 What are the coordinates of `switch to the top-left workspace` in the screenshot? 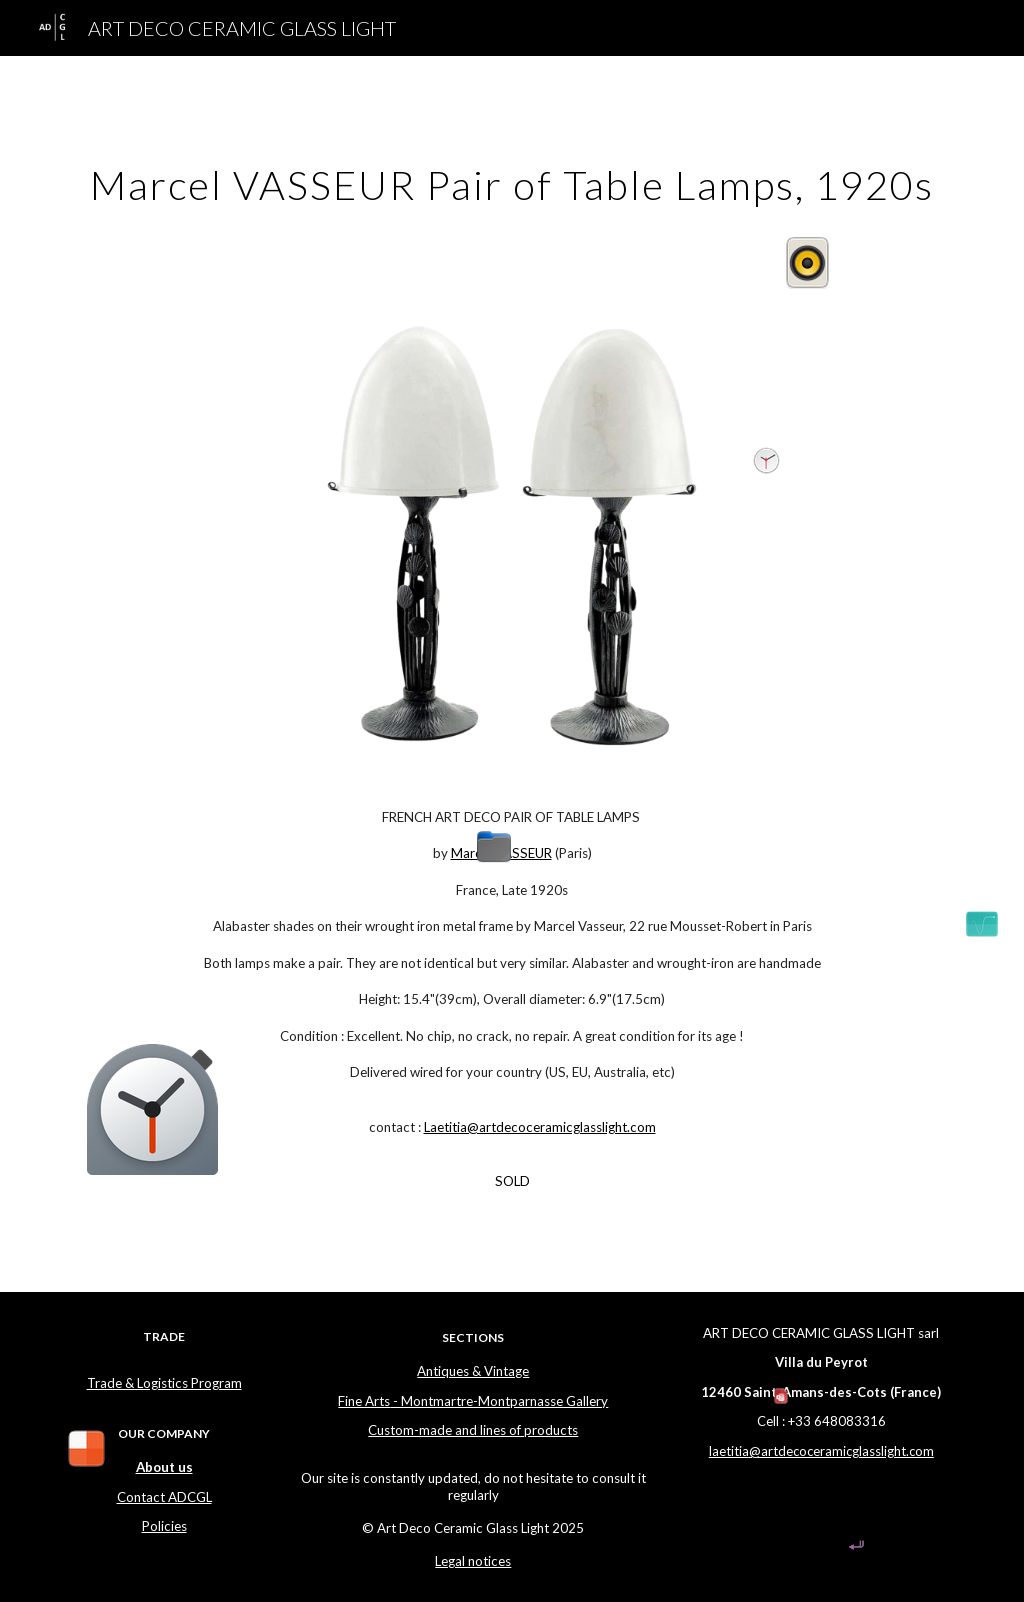 It's located at (86, 1448).